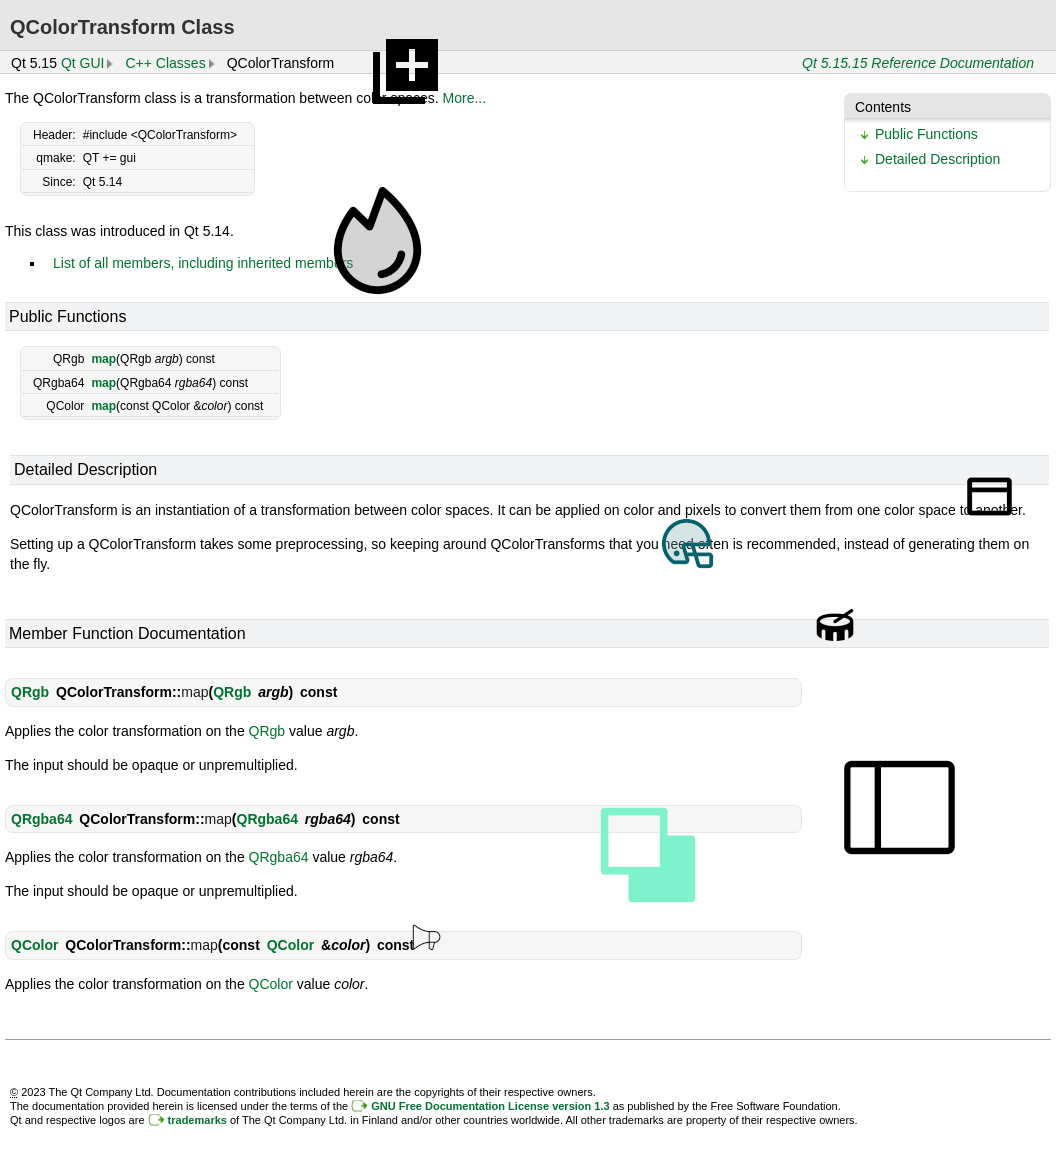 This screenshot has height=1172, width=1056. What do you see at coordinates (405, 71) in the screenshot?
I see `add item to your library` at bounding box center [405, 71].